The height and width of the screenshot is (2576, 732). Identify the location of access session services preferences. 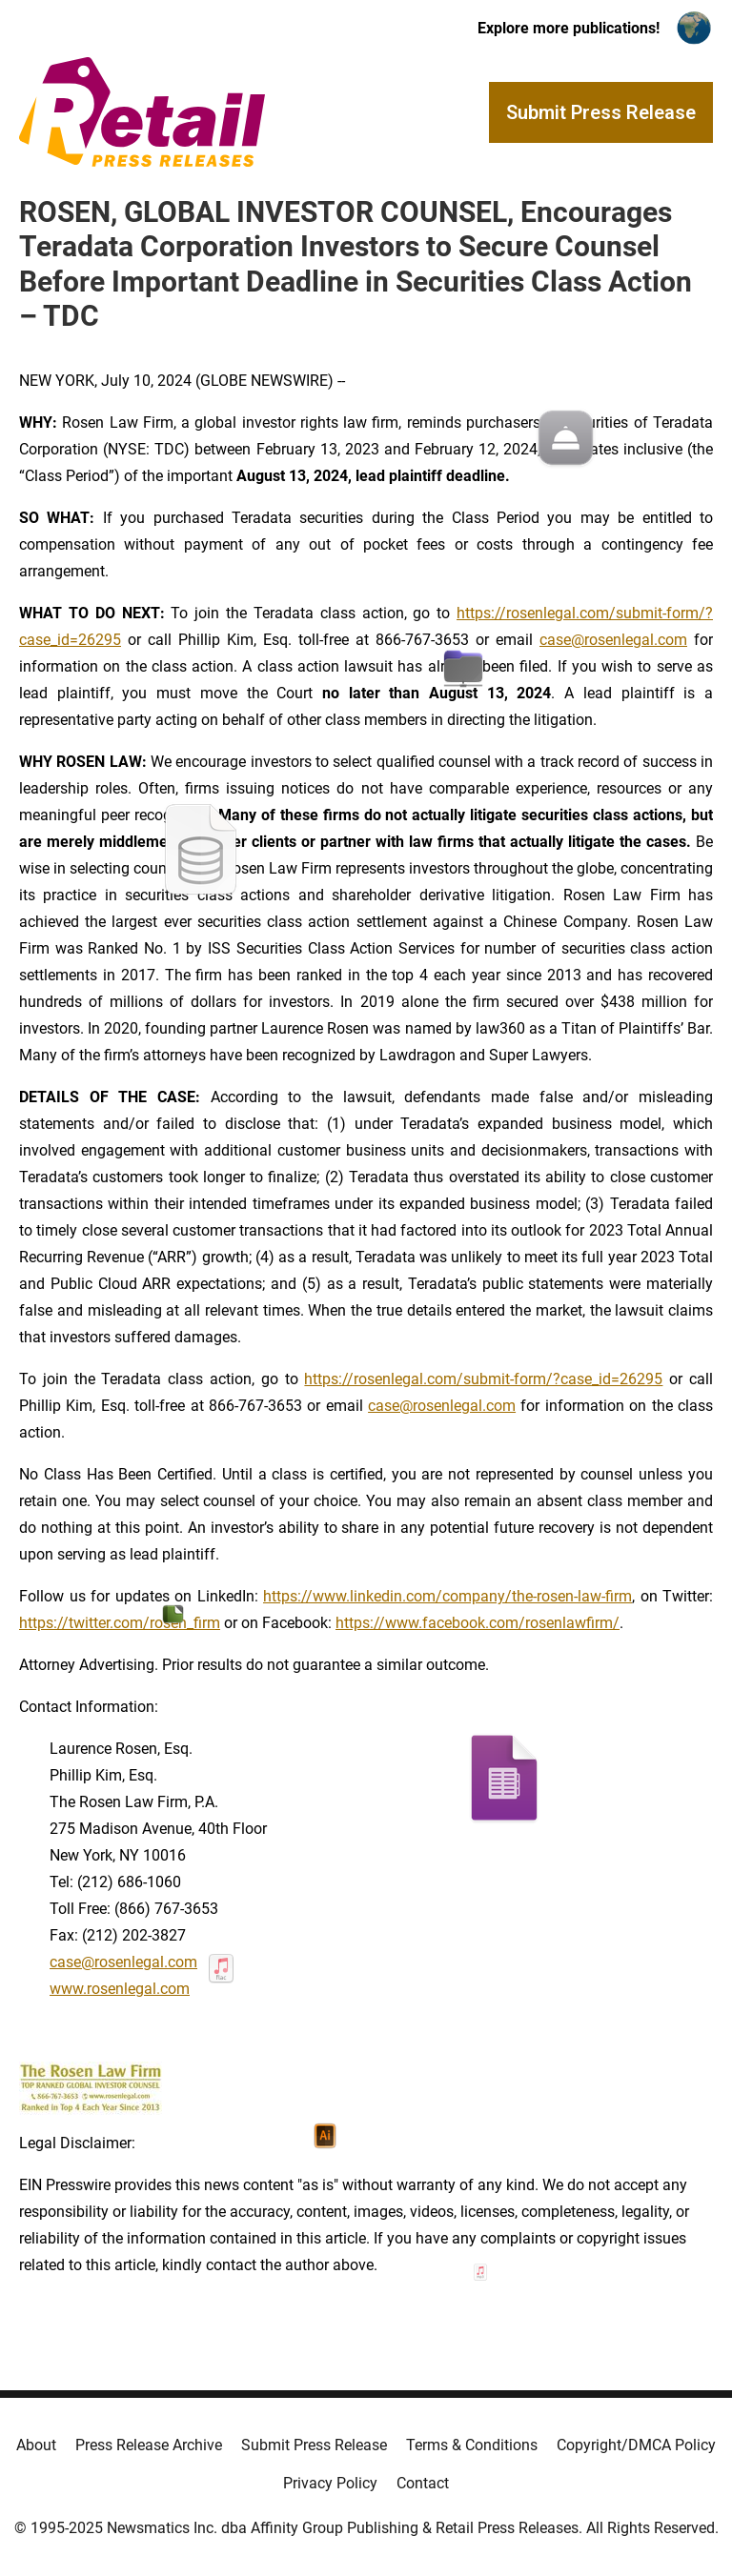
(565, 438).